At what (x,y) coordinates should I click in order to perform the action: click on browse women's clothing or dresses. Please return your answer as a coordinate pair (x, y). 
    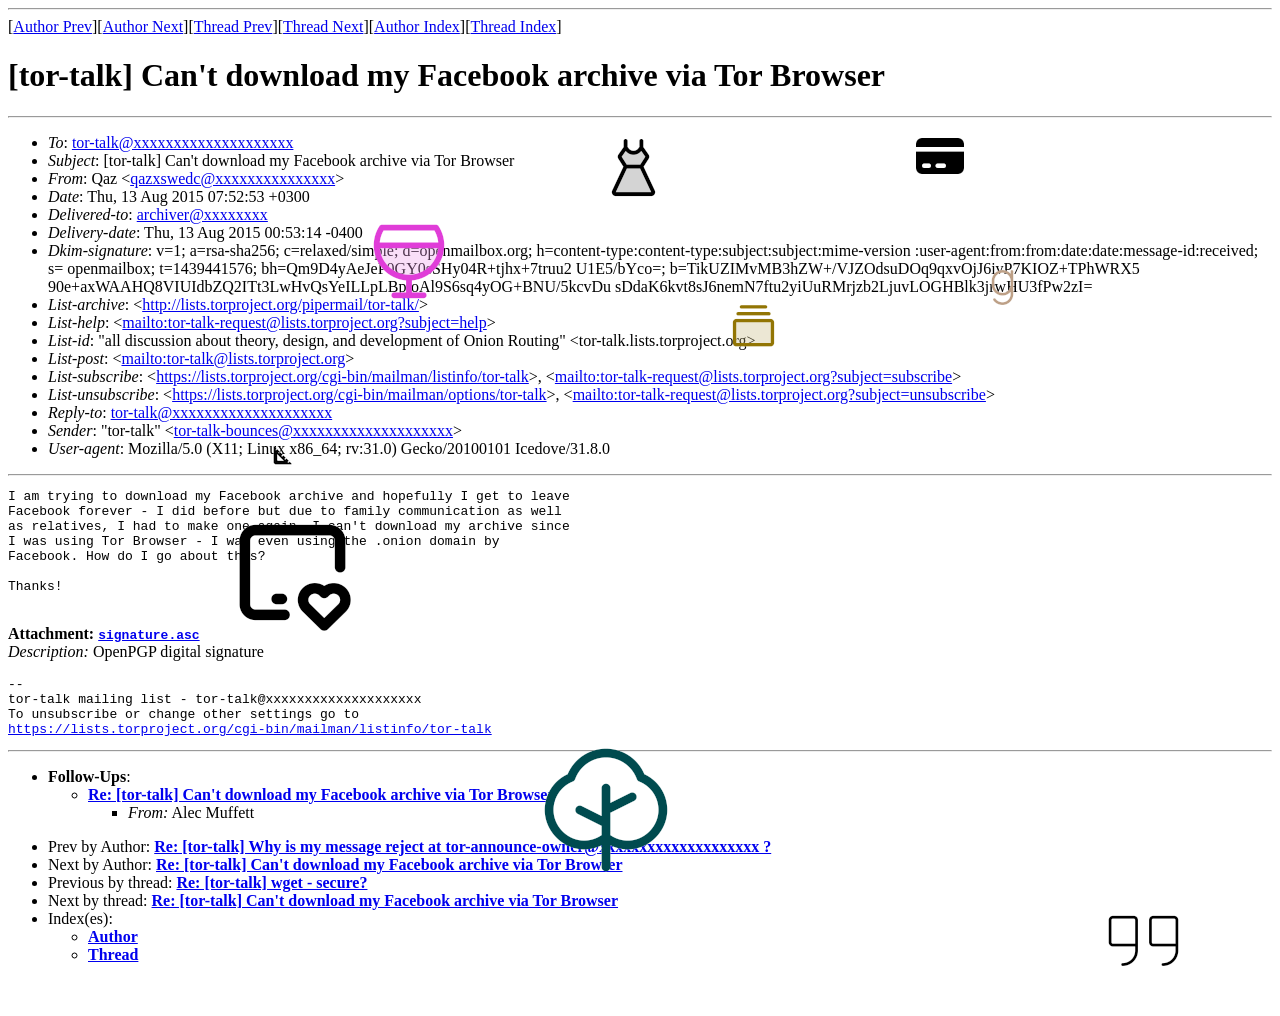
    Looking at the image, I should click on (633, 170).